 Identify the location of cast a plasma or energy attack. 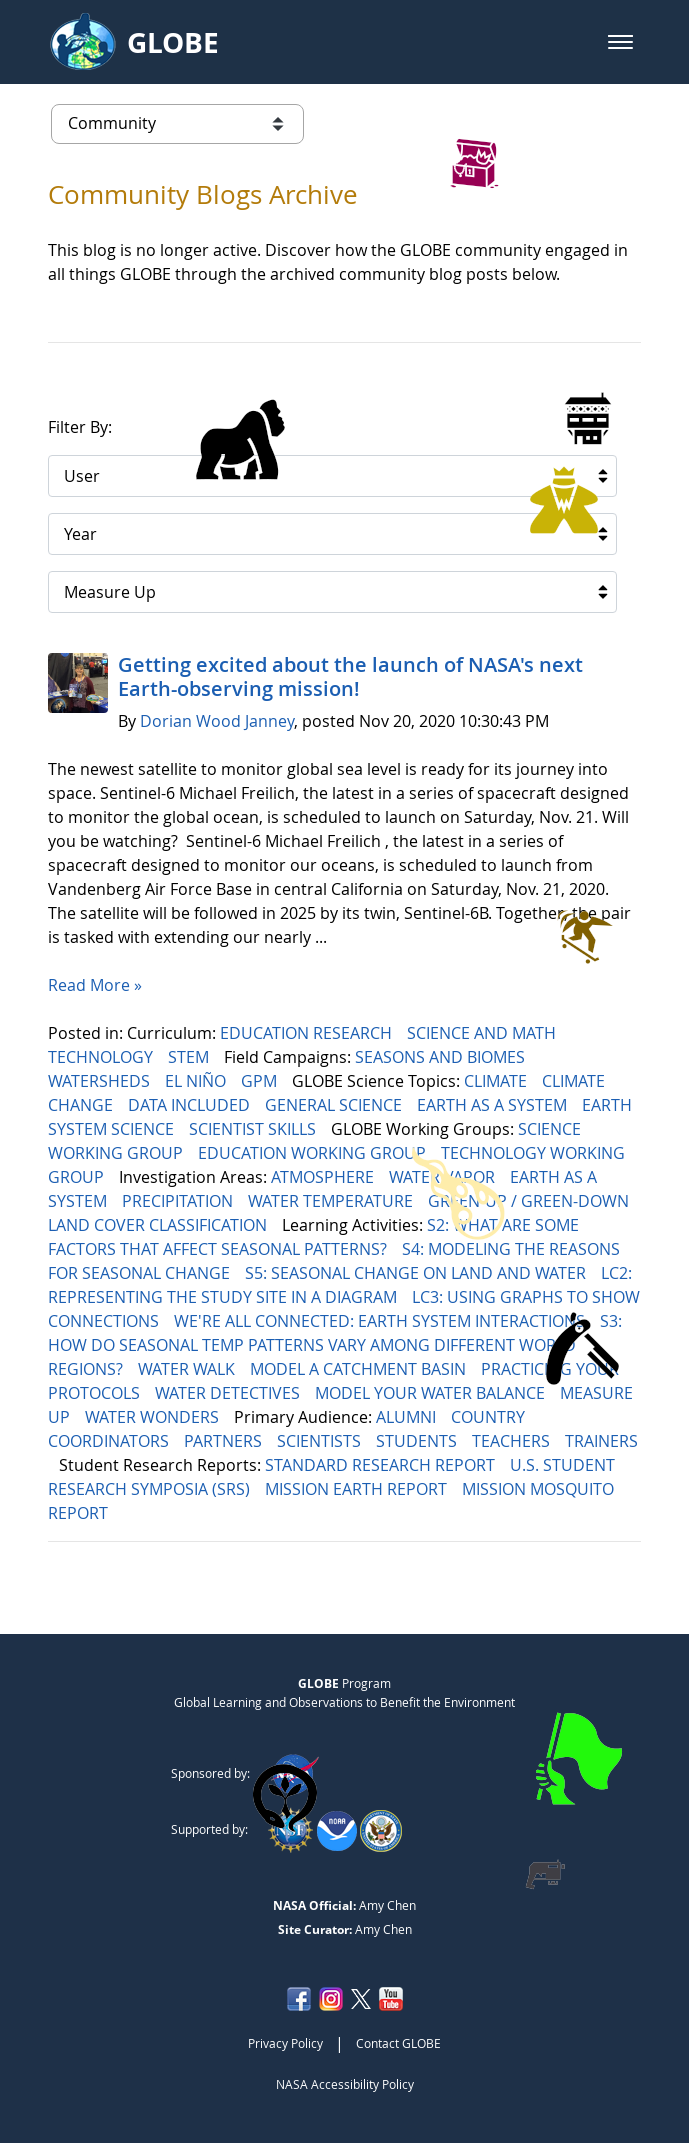
(458, 1193).